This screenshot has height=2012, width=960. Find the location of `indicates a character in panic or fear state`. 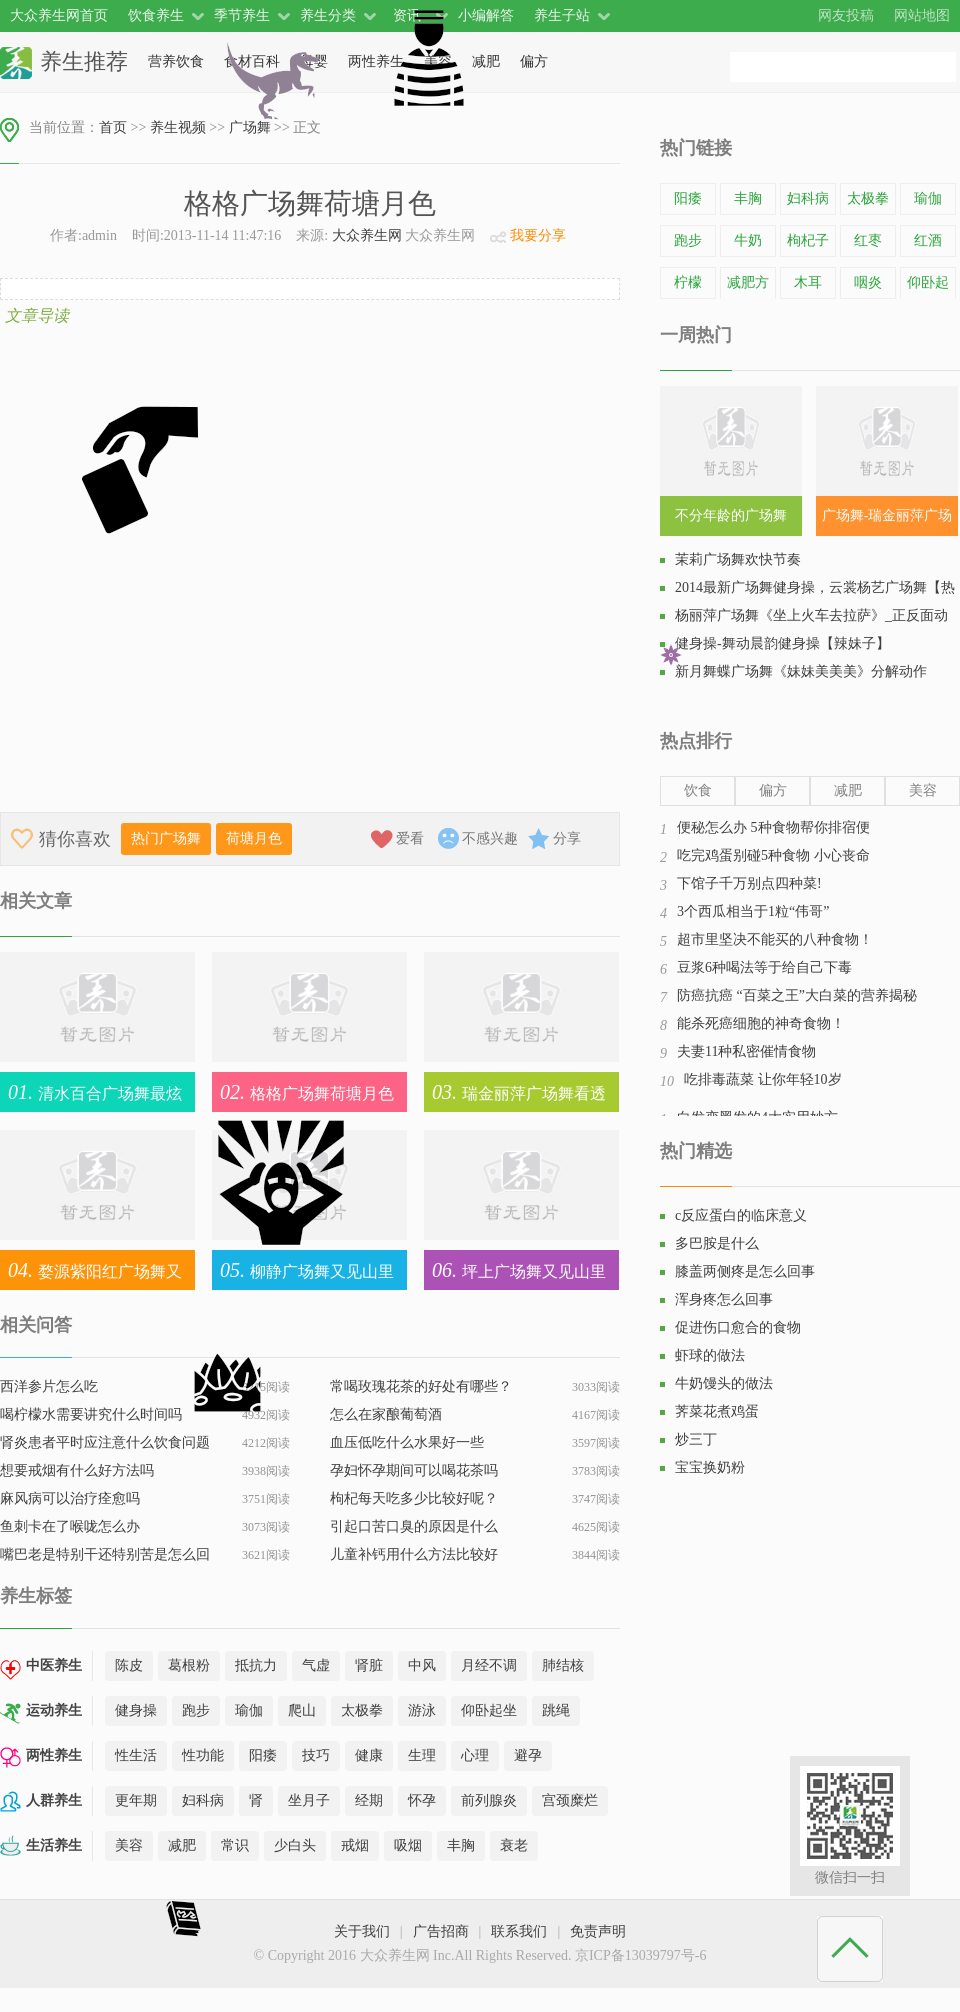

indicates a character in panic or fear state is located at coordinates (281, 1183).